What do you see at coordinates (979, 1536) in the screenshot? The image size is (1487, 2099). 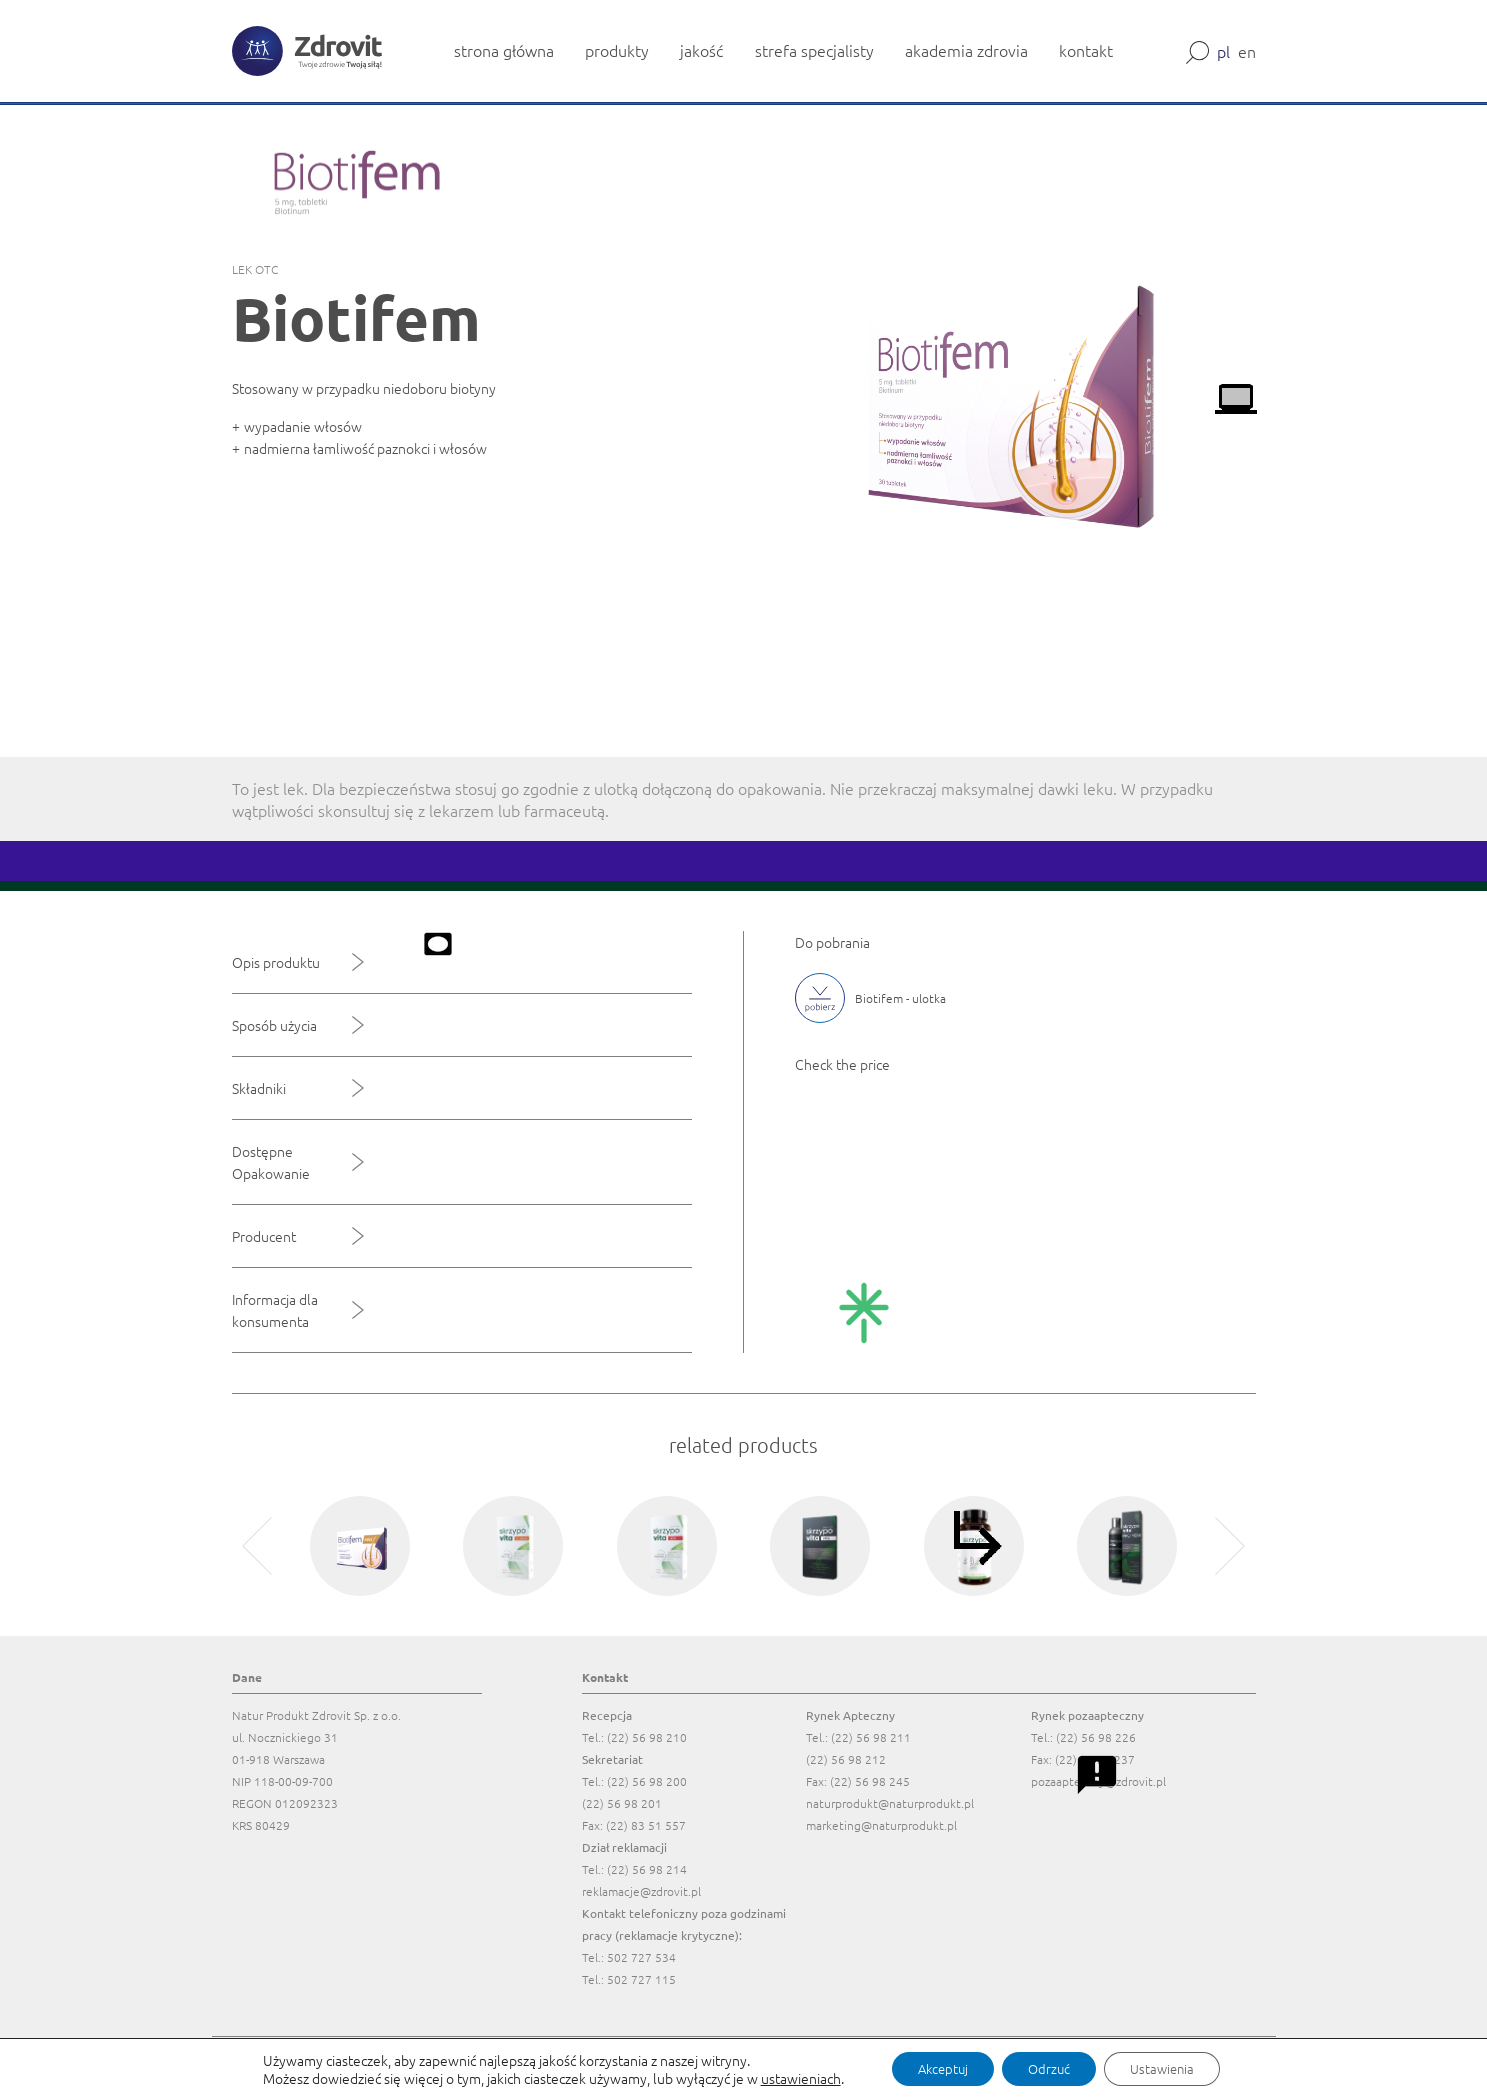 I see `navigate to a subdirectory or nested folder` at bounding box center [979, 1536].